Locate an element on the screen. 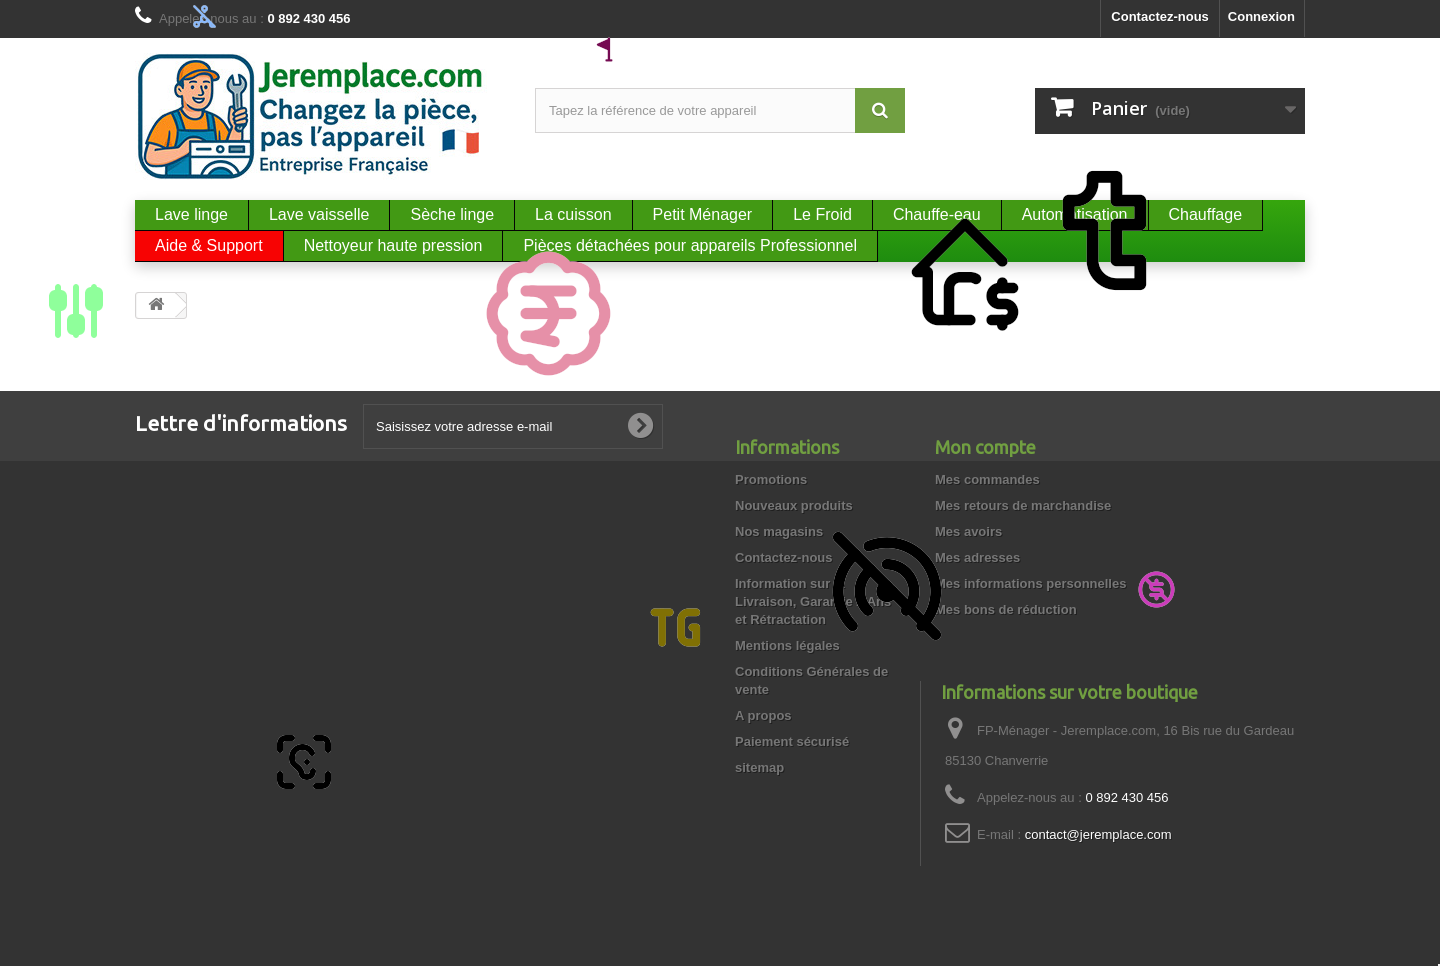 This screenshot has height=966, width=1440. tangent function in a math or calculator app is located at coordinates (673, 627).